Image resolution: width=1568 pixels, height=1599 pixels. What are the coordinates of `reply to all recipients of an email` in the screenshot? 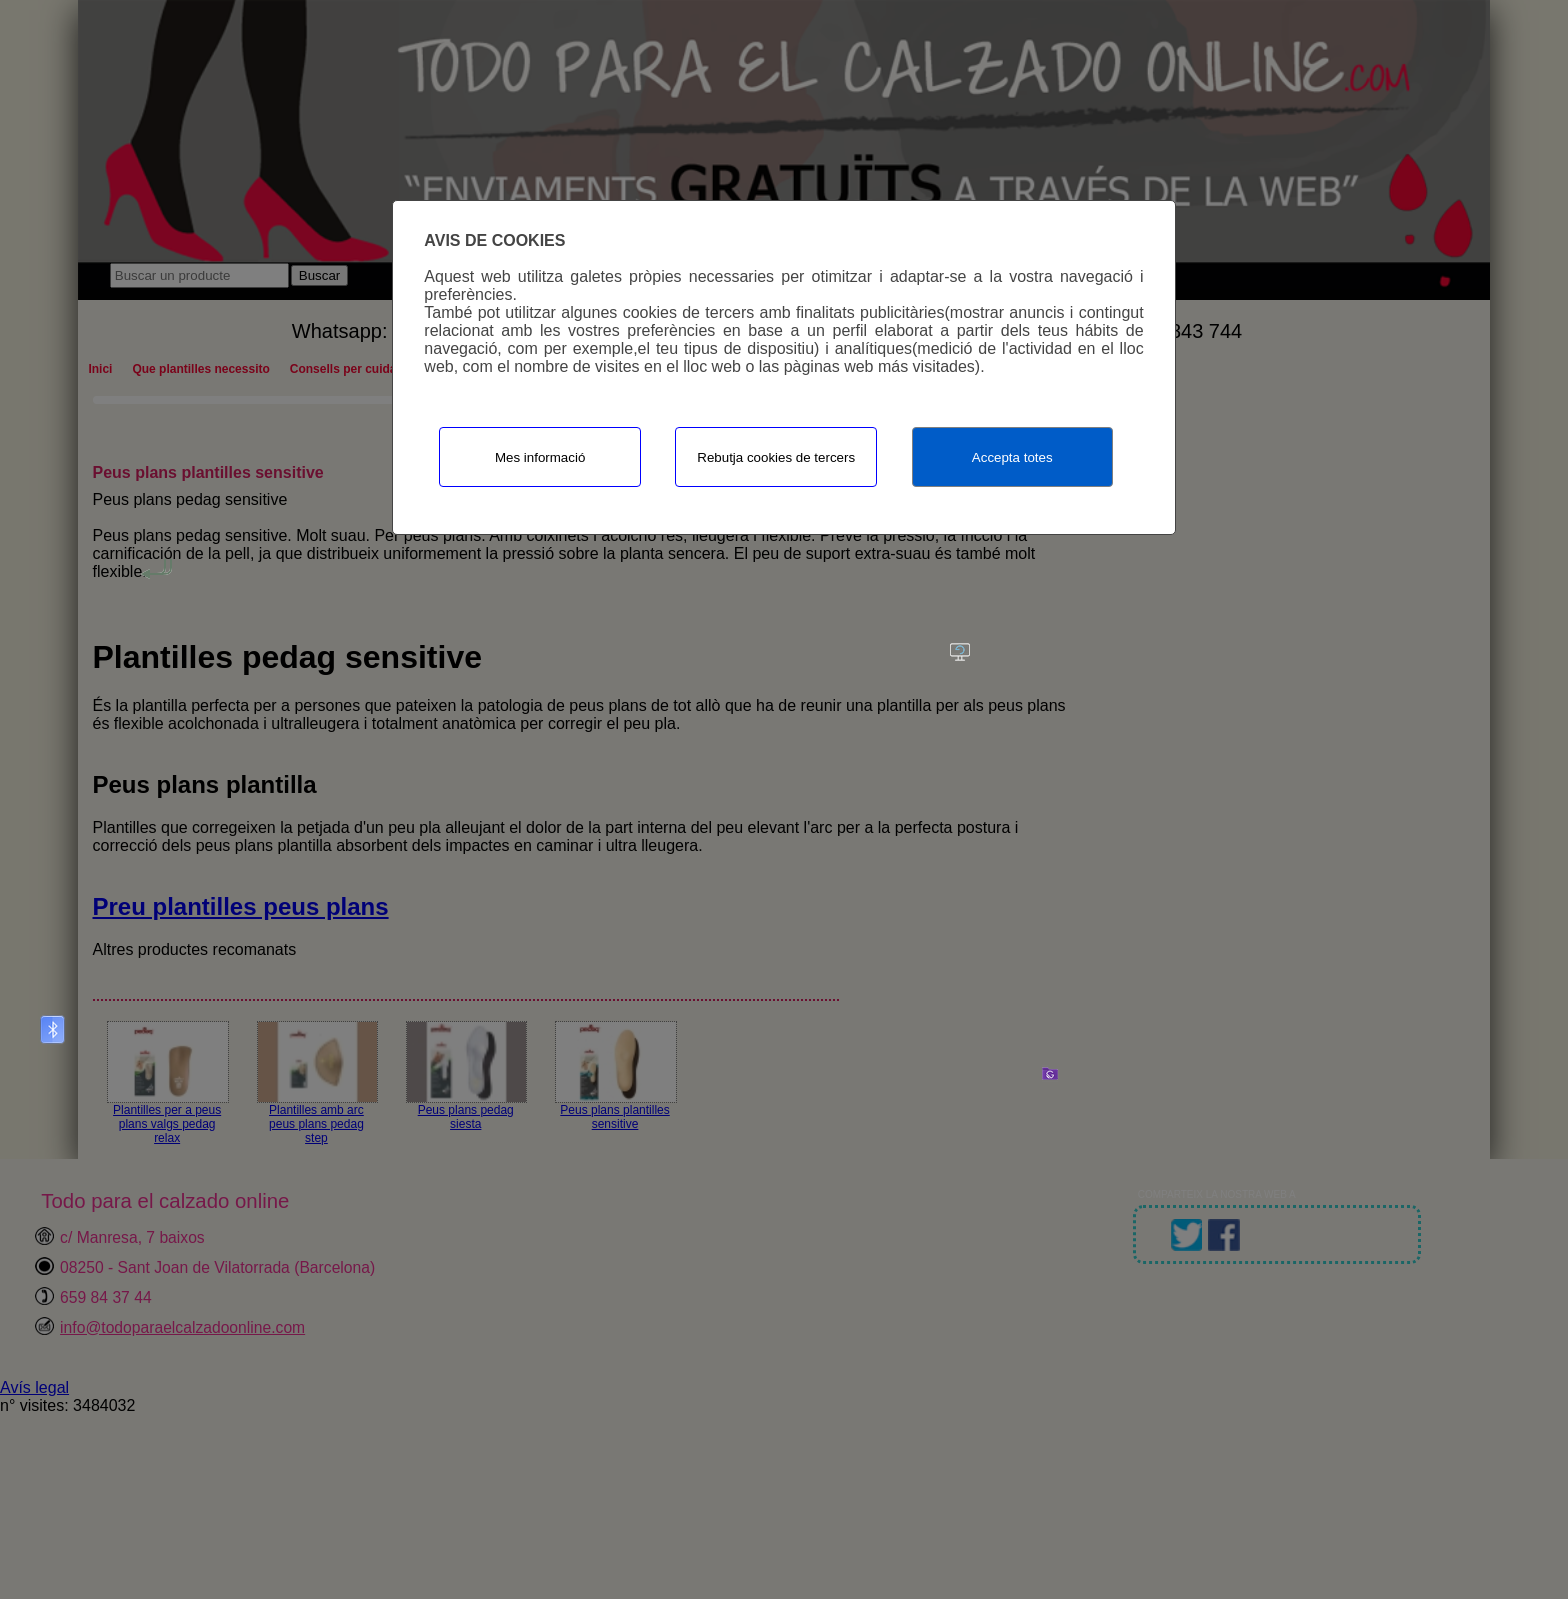 It's located at (156, 567).